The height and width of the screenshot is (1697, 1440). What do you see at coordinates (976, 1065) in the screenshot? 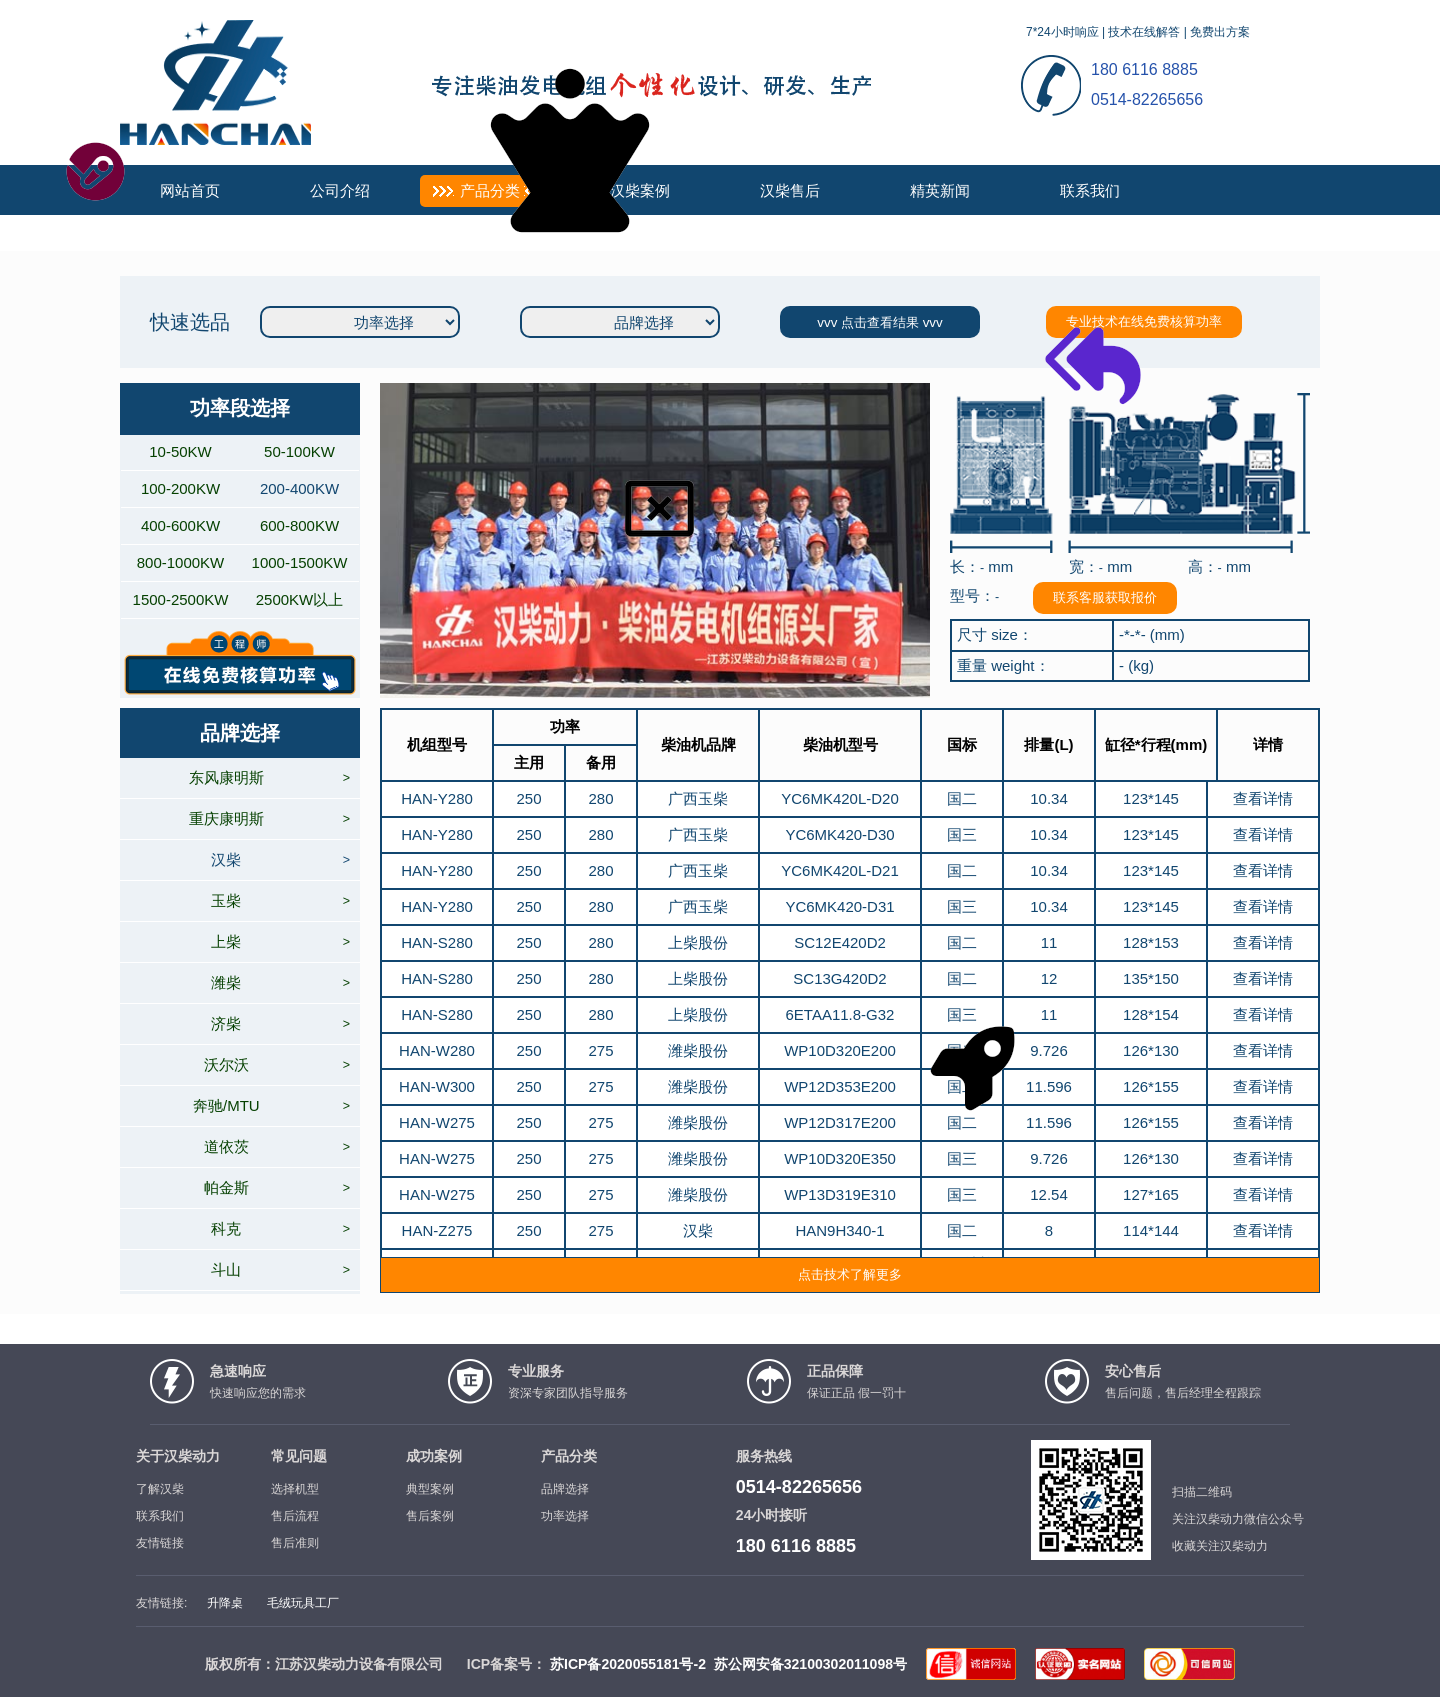
I see `launch or deploy an application` at bounding box center [976, 1065].